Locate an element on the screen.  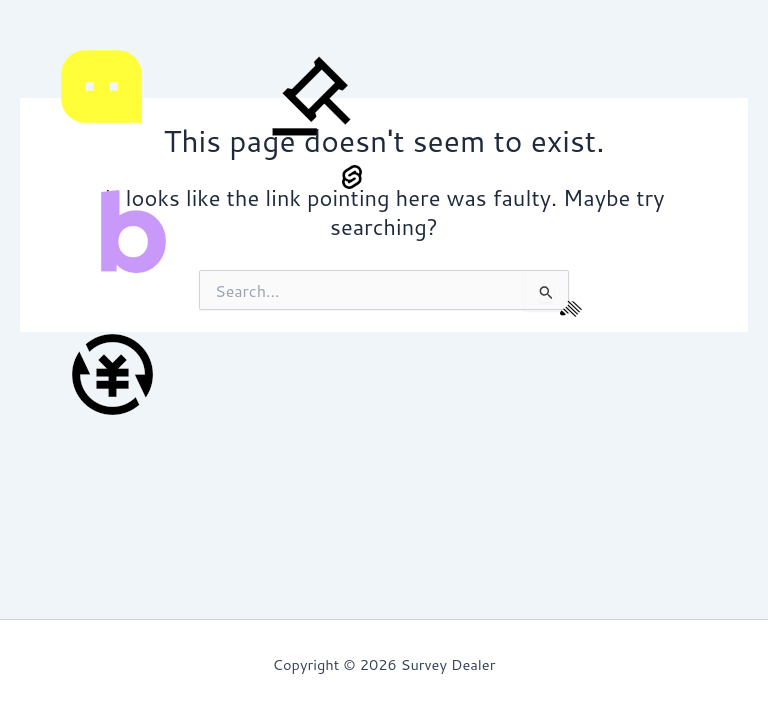
open messaging or chat app is located at coordinates (101, 86).